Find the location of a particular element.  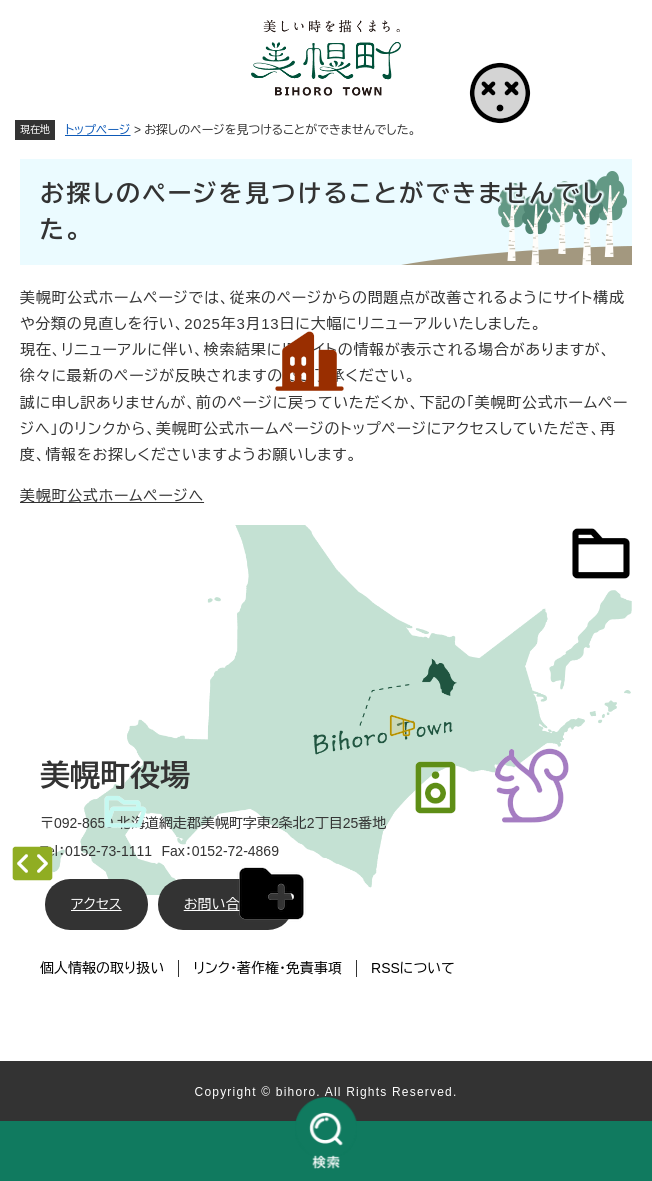

make an announcement or broadcast is located at coordinates (401, 726).